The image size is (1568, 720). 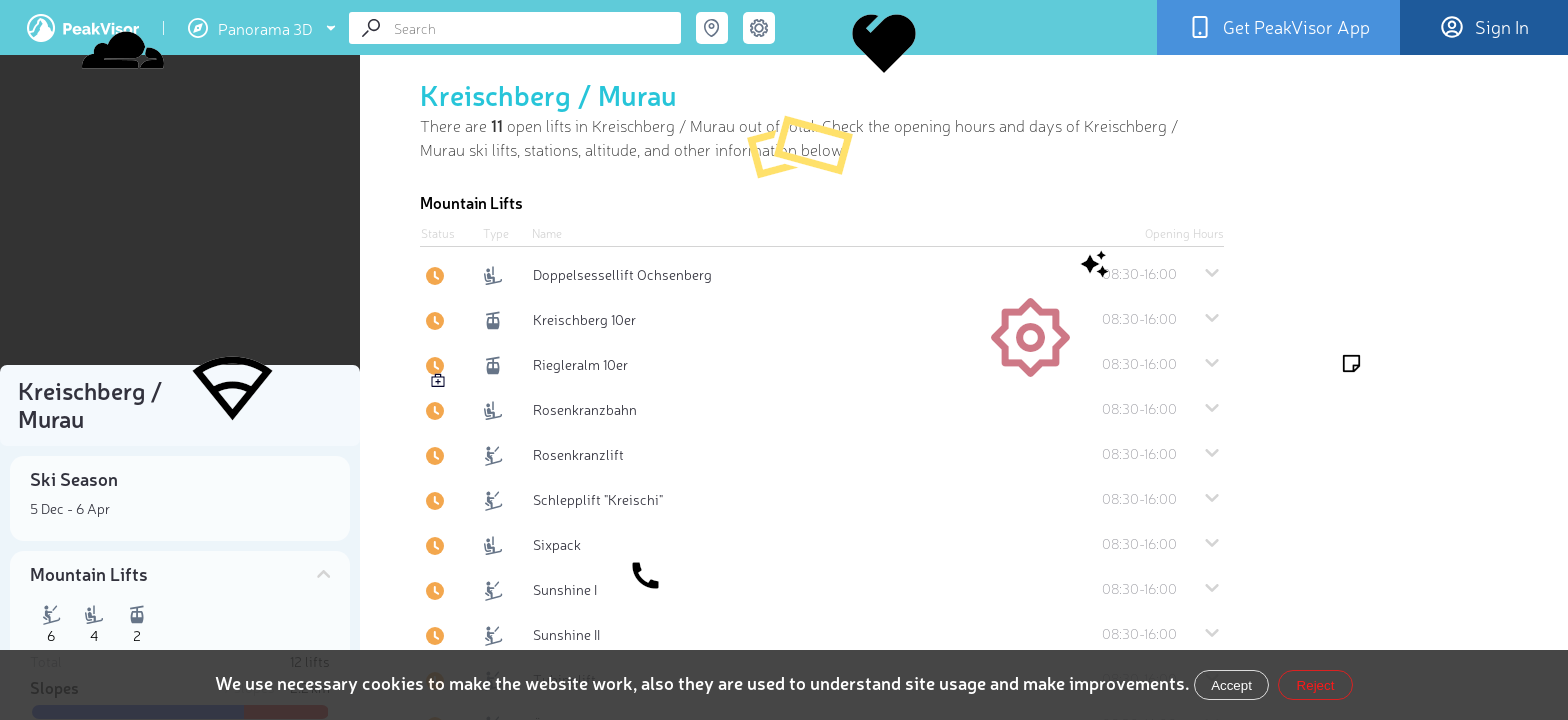 I want to click on indicates weak wifi signal strength, so click(x=232, y=388).